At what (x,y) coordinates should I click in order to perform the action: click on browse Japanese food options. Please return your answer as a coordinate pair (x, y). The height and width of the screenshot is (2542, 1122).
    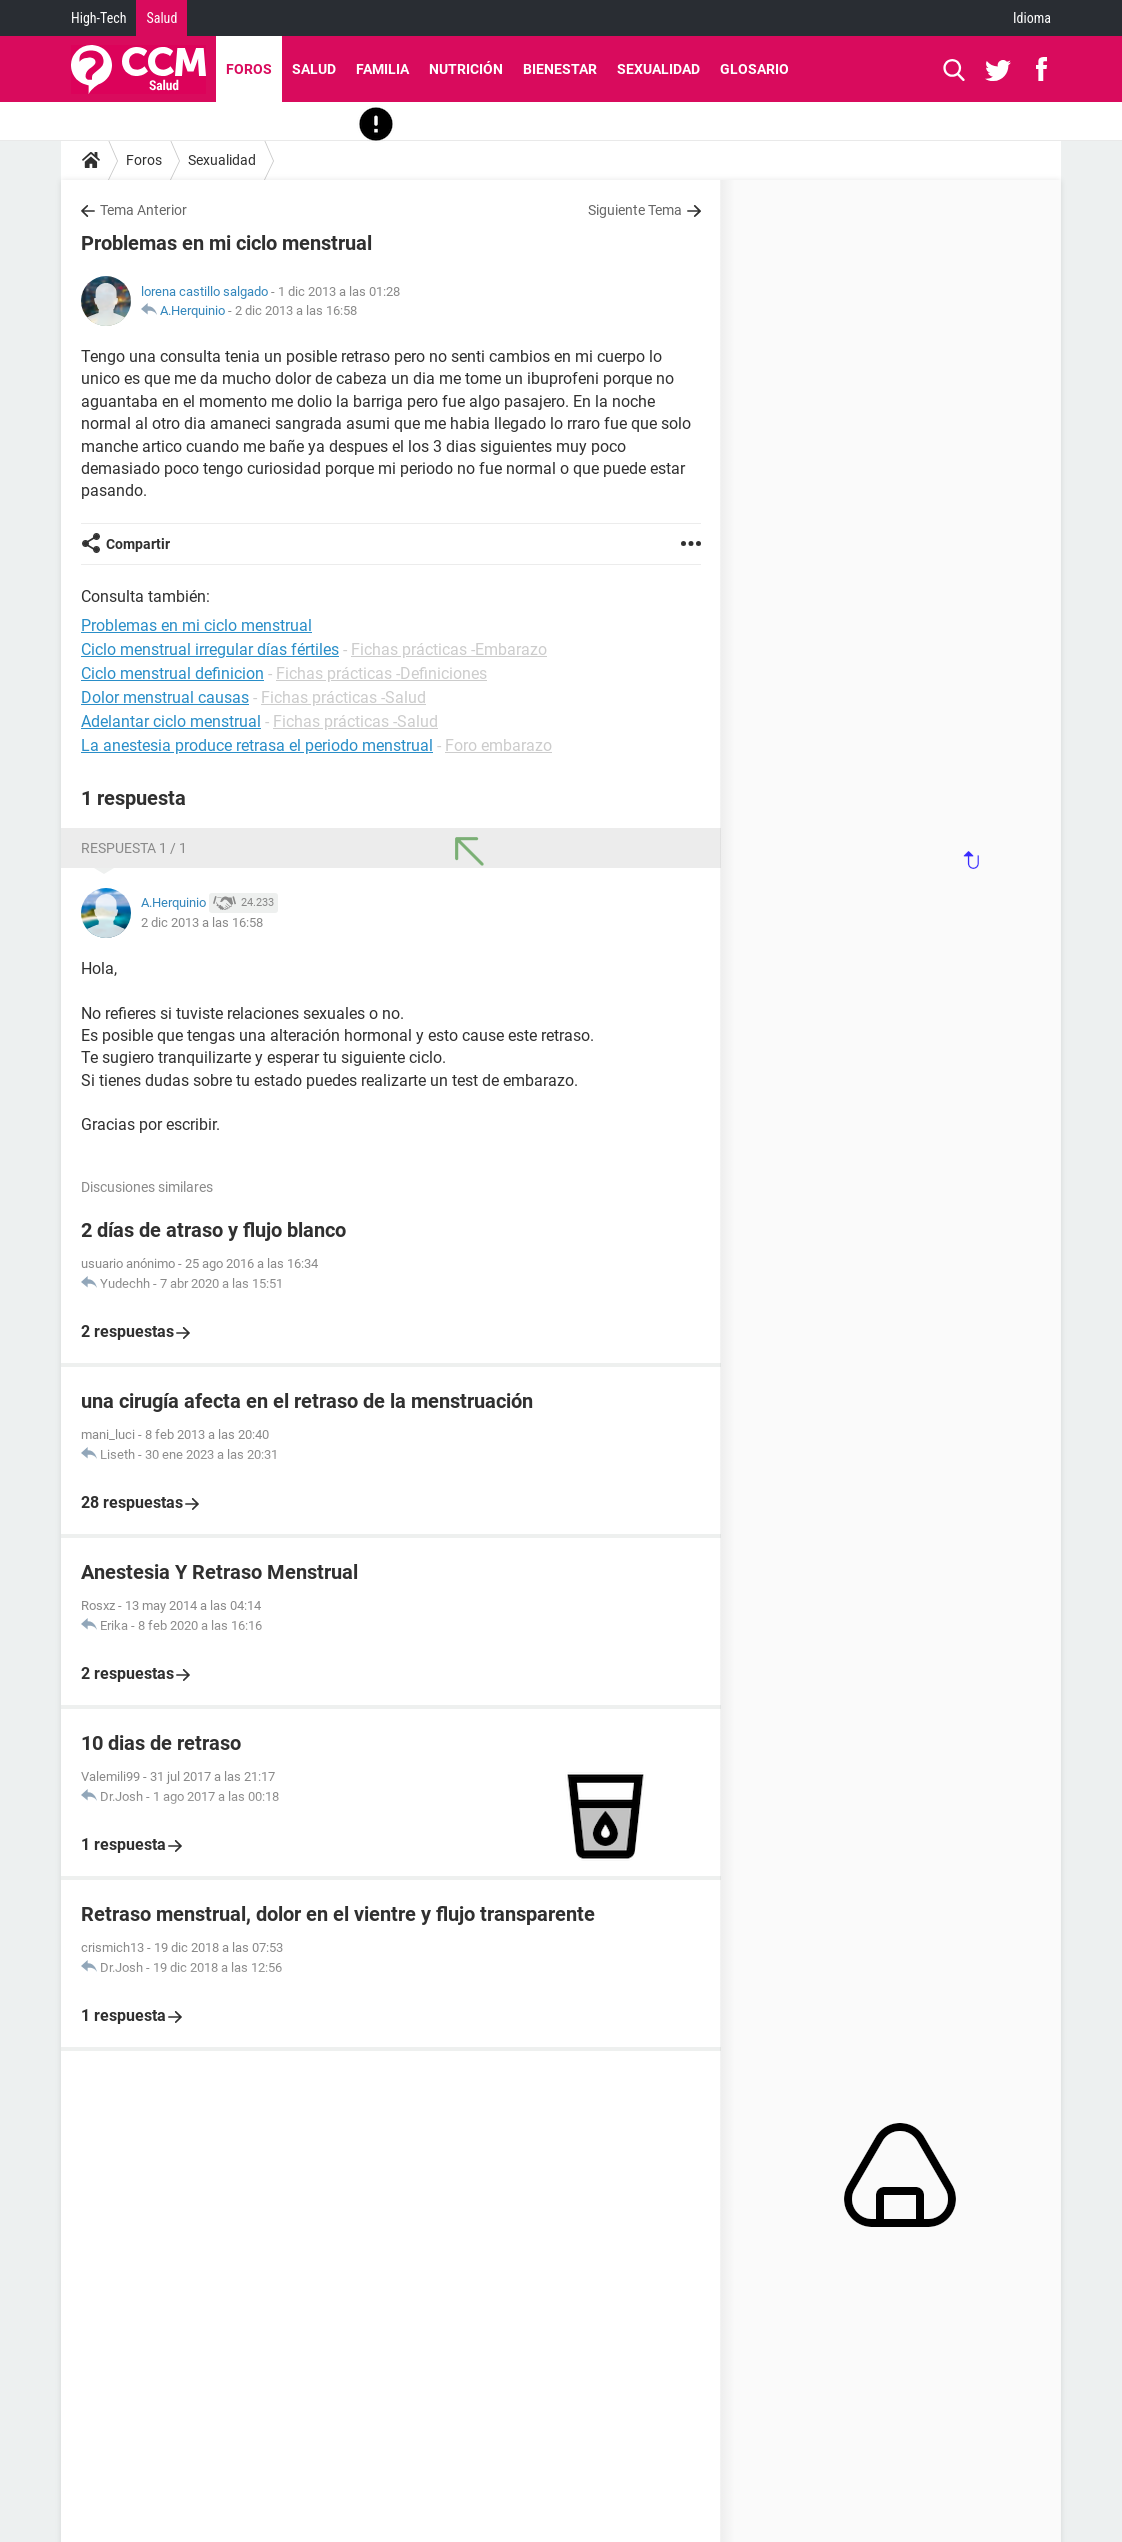
    Looking at the image, I should click on (900, 2175).